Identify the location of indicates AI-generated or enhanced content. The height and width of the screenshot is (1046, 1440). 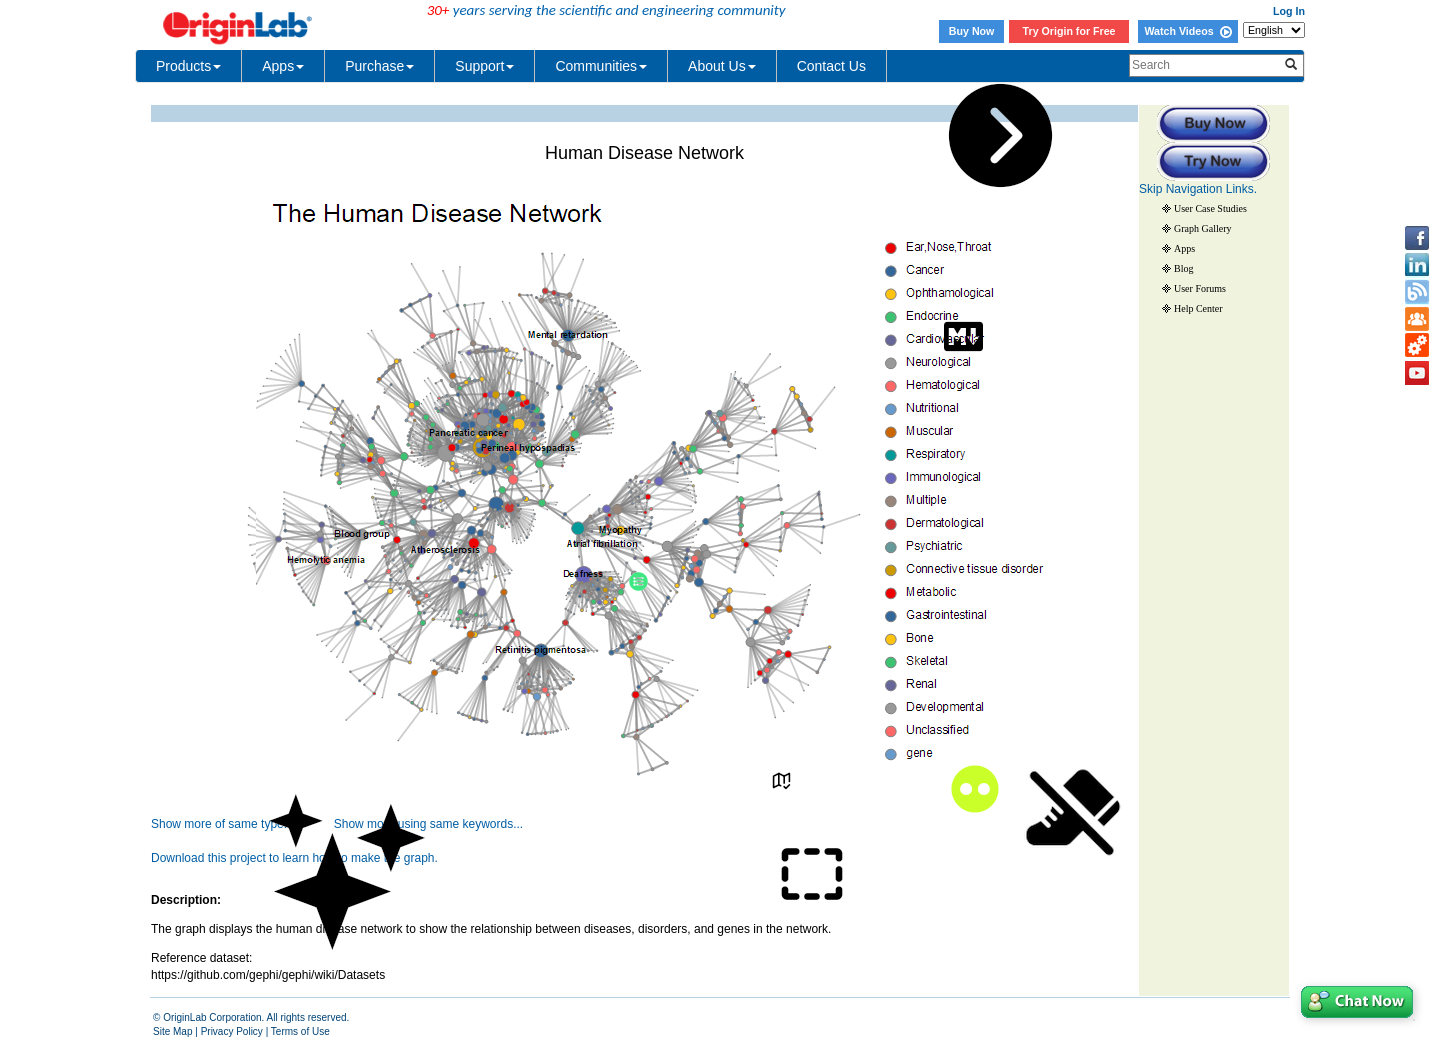
(347, 872).